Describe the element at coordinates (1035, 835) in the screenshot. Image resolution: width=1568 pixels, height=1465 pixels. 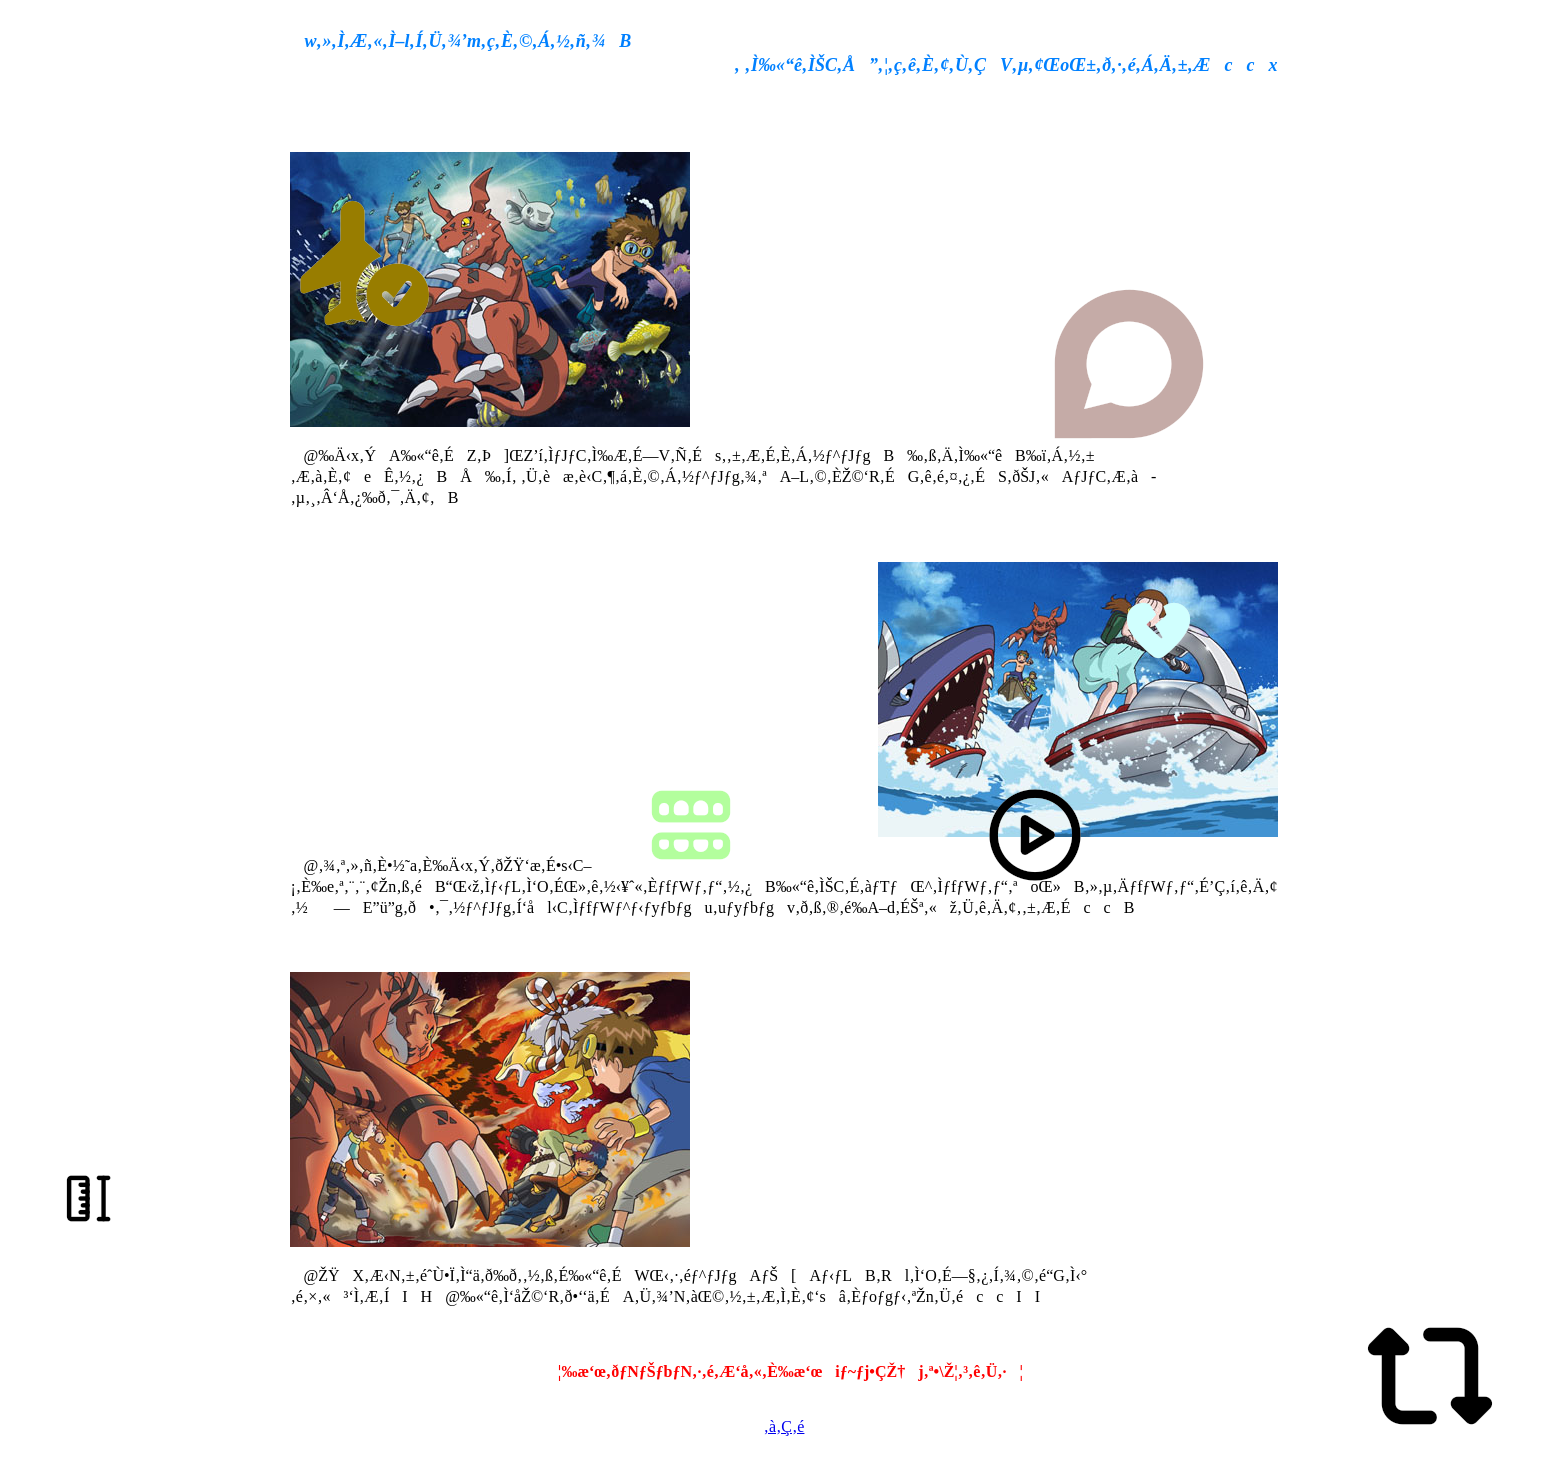
I see `play media or video content` at that location.